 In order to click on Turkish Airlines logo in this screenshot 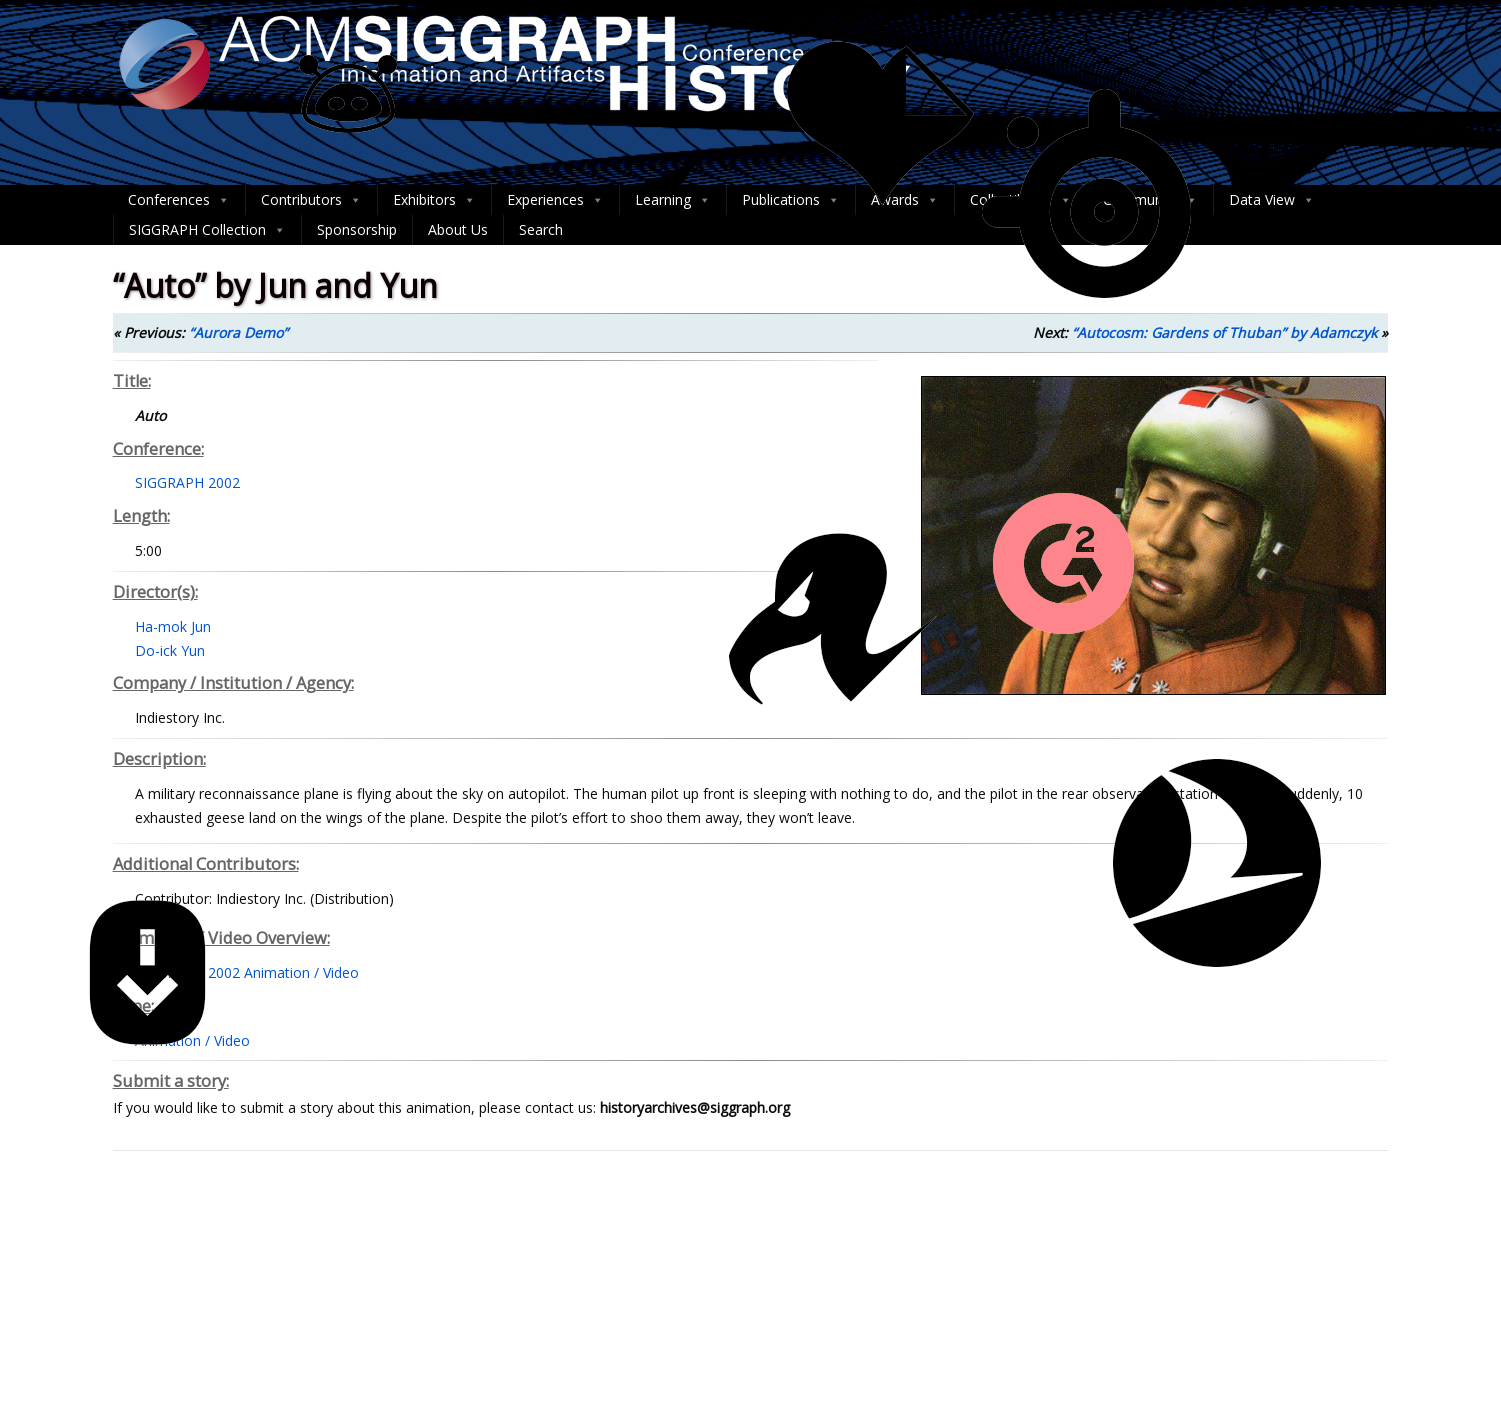, I will do `click(1217, 863)`.